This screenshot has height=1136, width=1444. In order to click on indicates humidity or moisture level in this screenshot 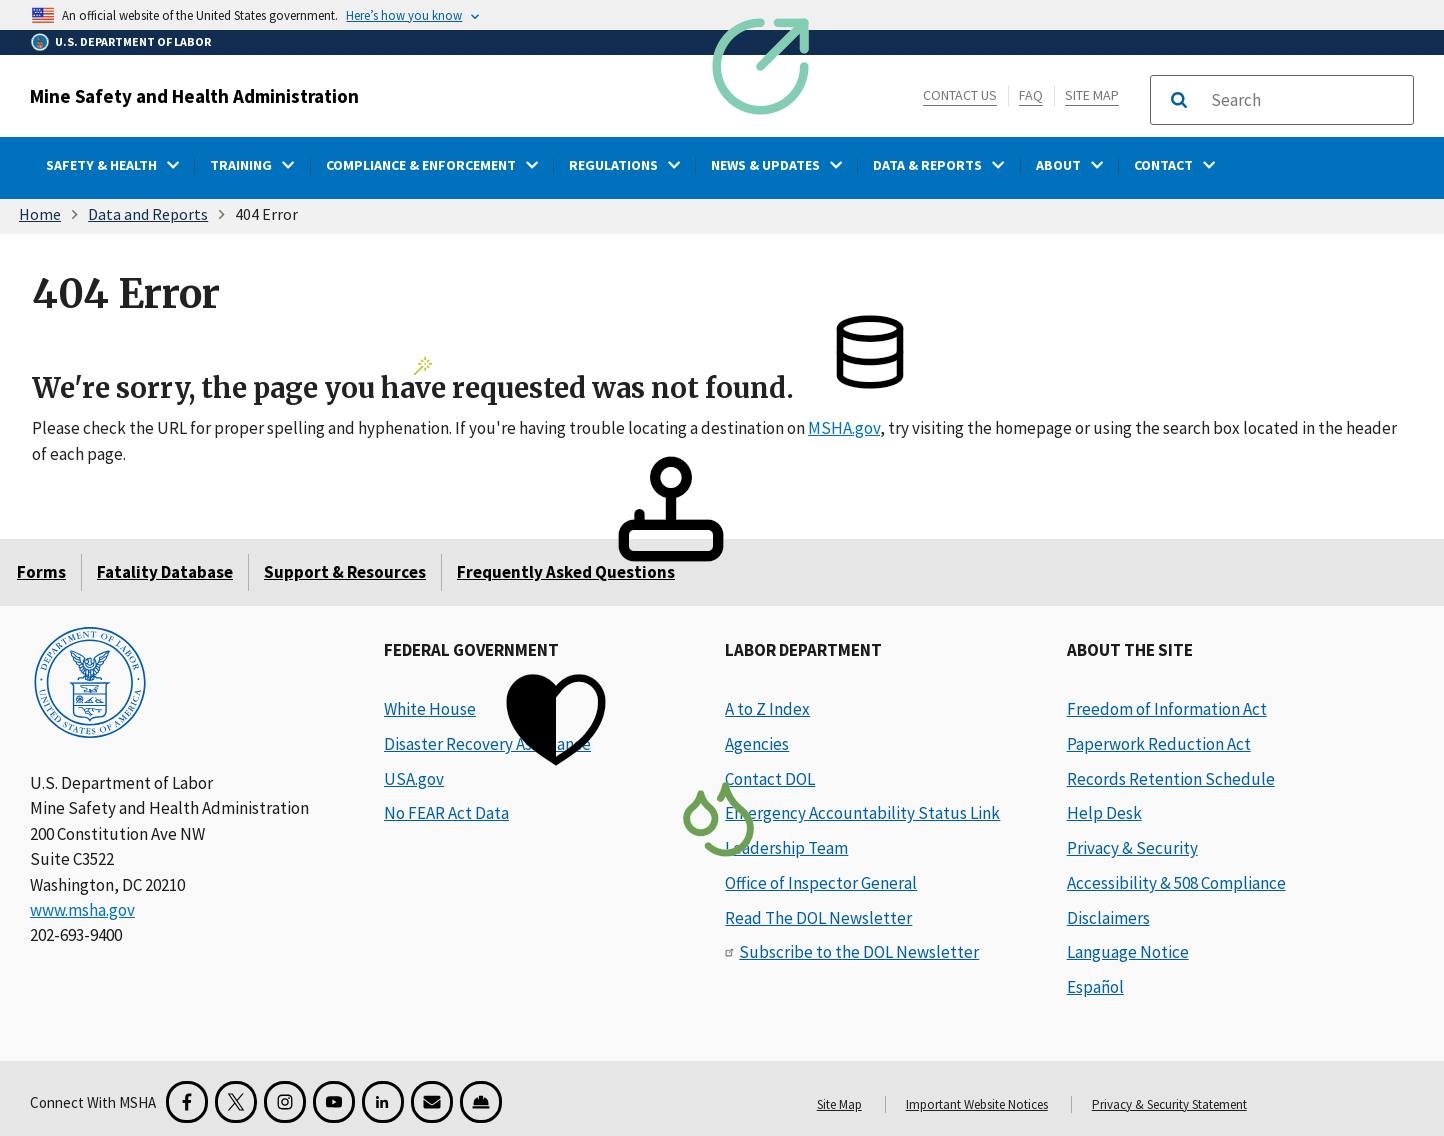, I will do `click(718, 817)`.